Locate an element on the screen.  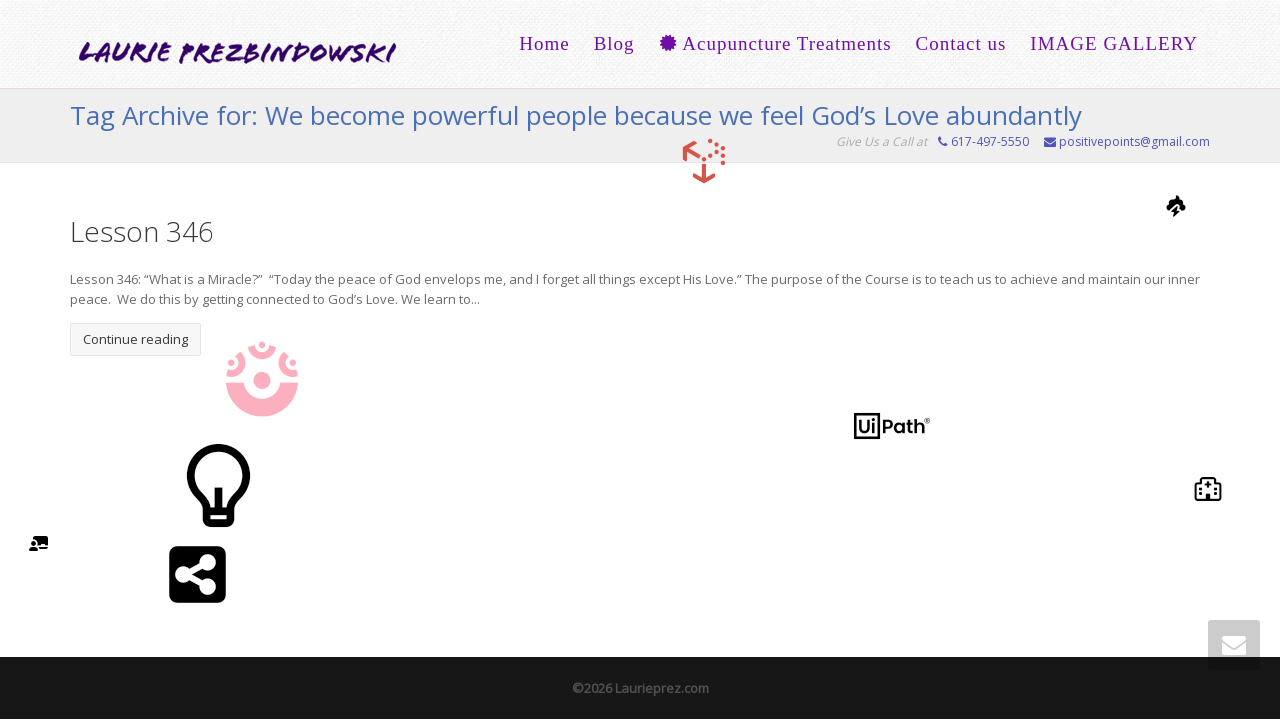
indicates something went wrong or an error occurred is located at coordinates (1176, 206).